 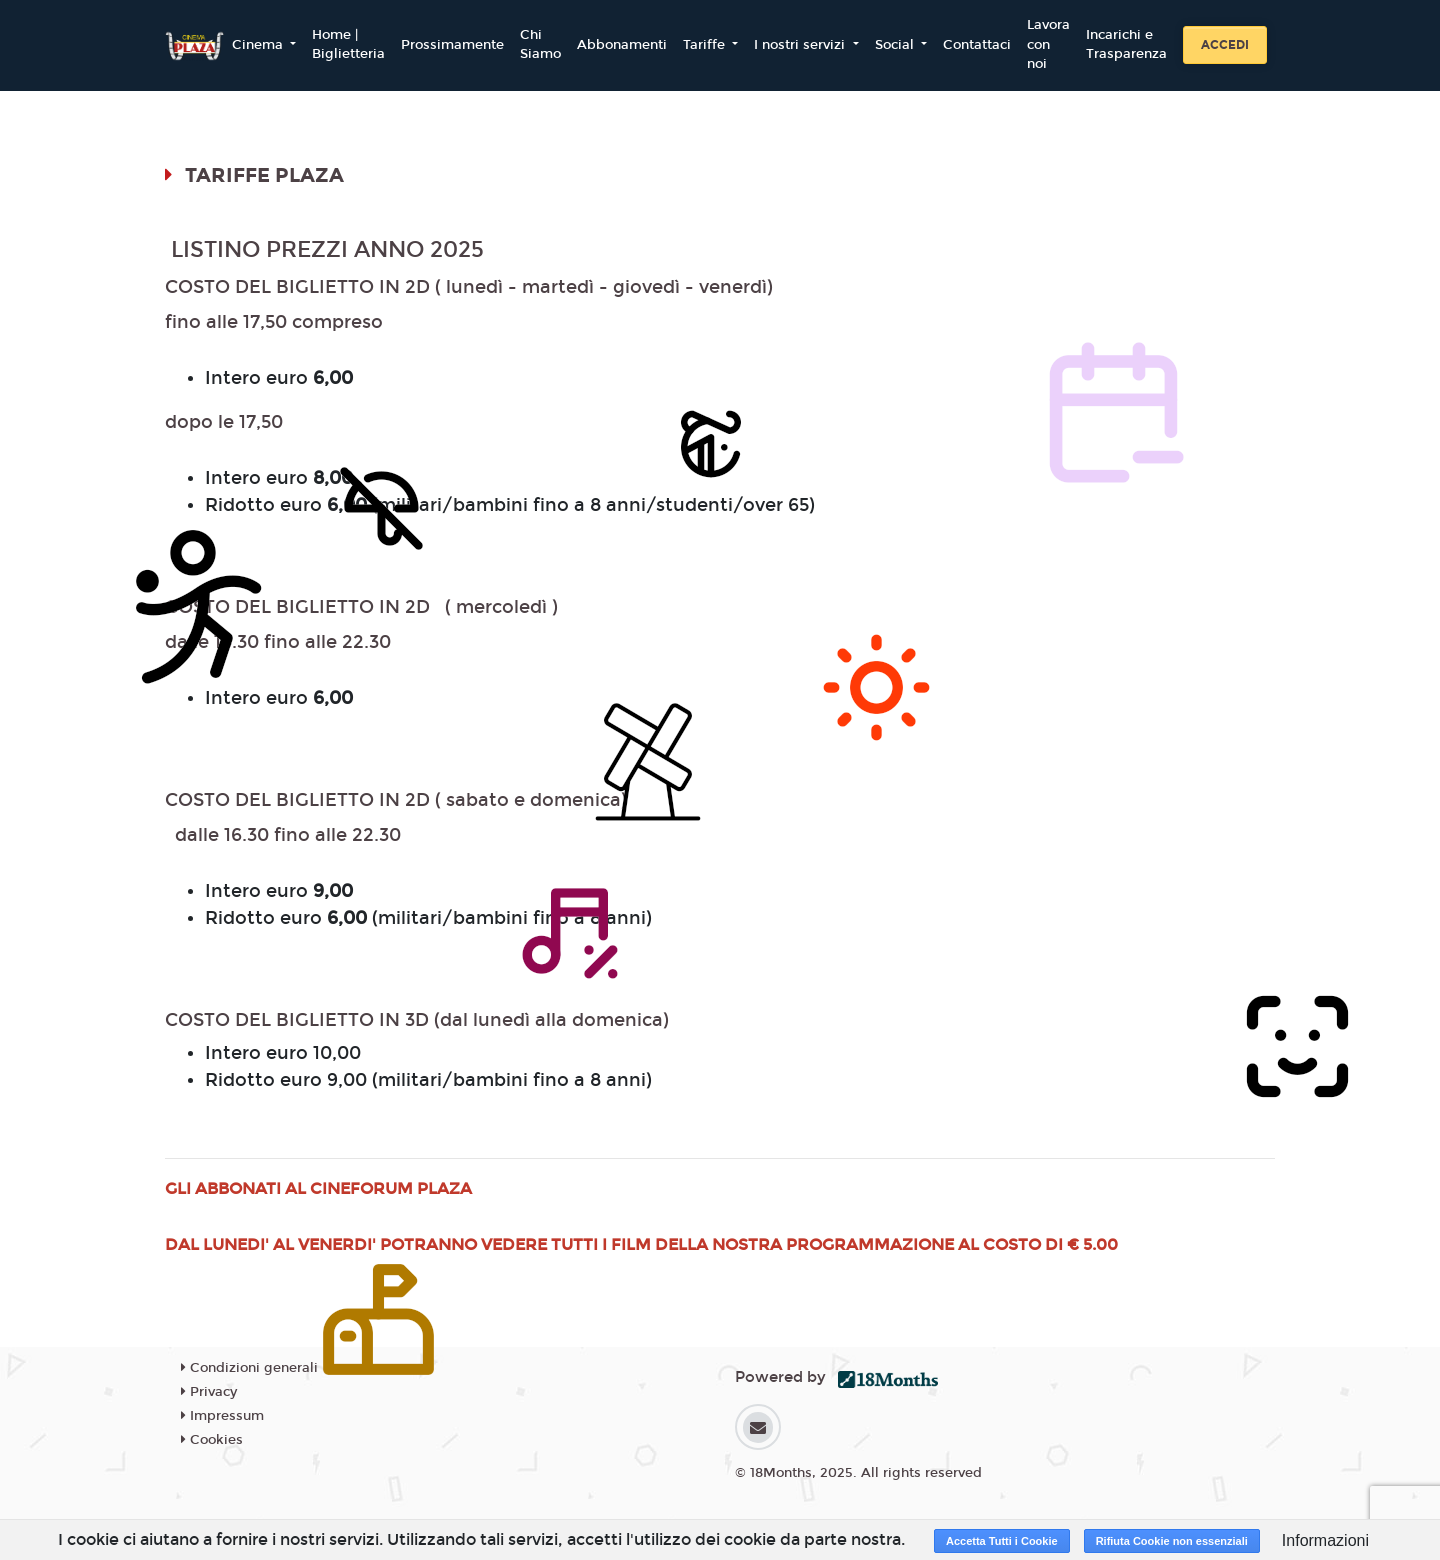 What do you see at coordinates (648, 764) in the screenshot?
I see `access wind energy or renewable power settings` at bounding box center [648, 764].